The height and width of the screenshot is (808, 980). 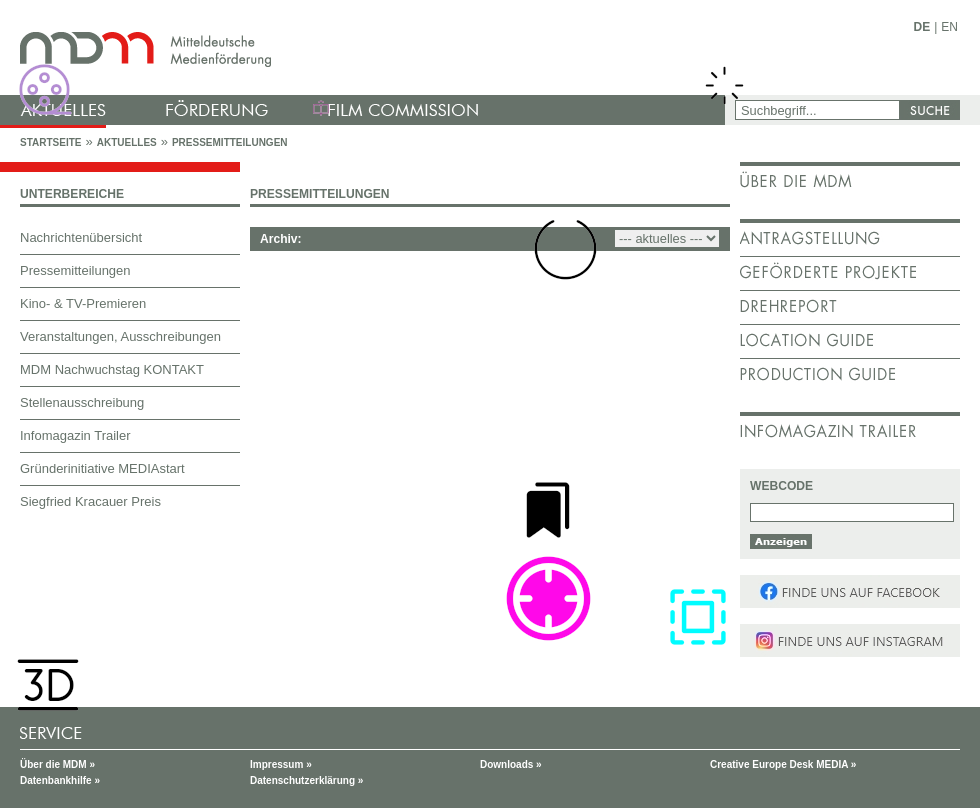 I want to click on select all items in the current view, so click(x=698, y=617).